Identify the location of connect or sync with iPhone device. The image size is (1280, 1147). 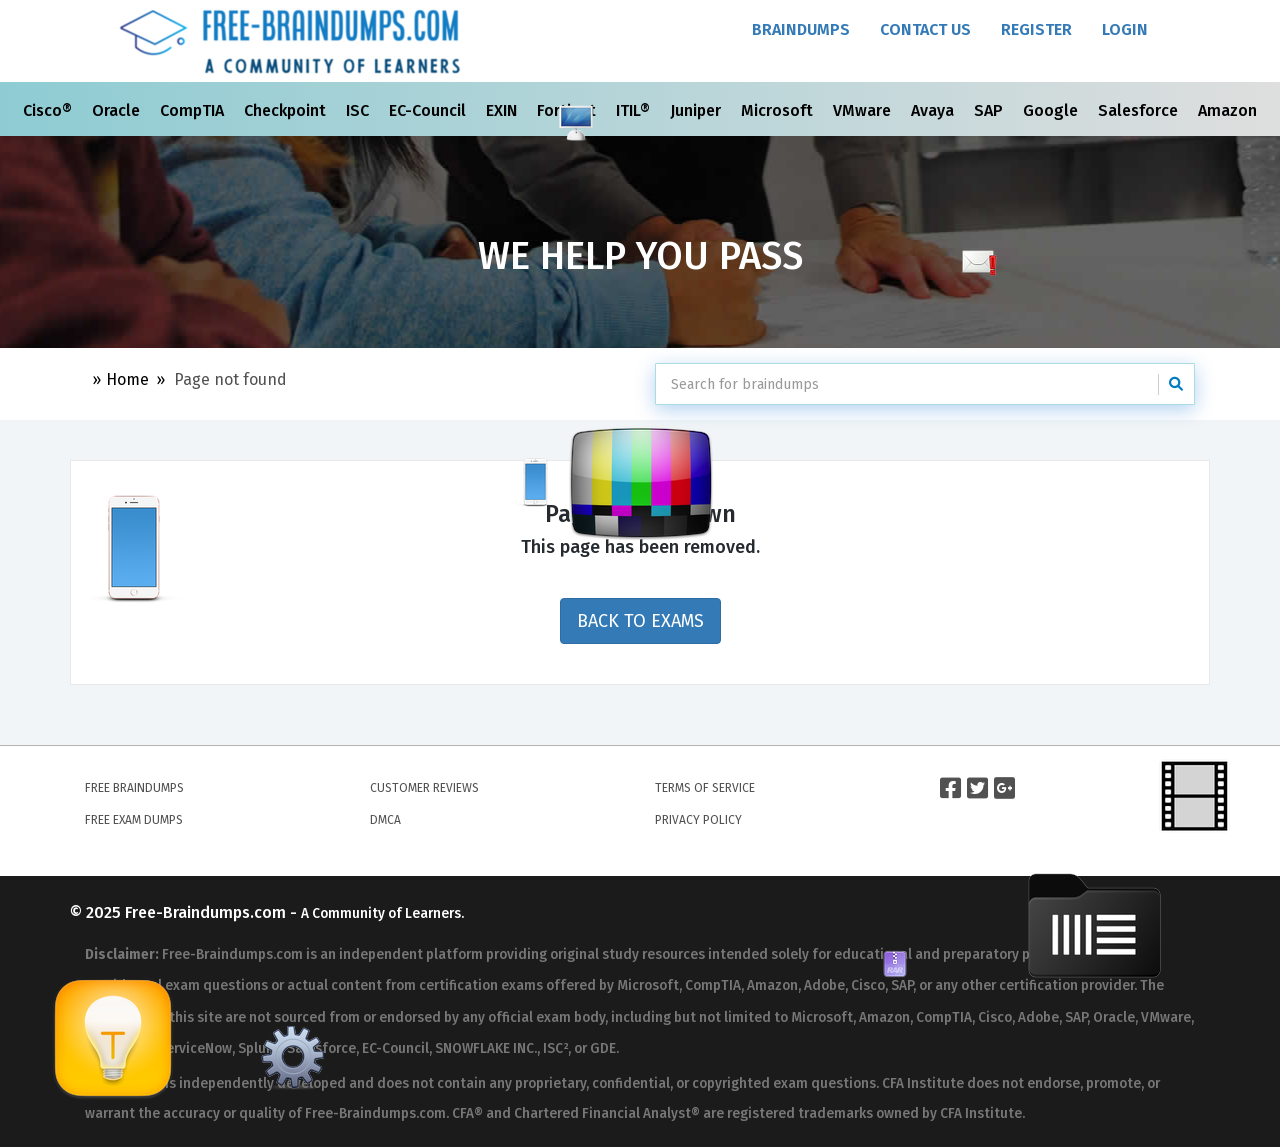
(535, 482).